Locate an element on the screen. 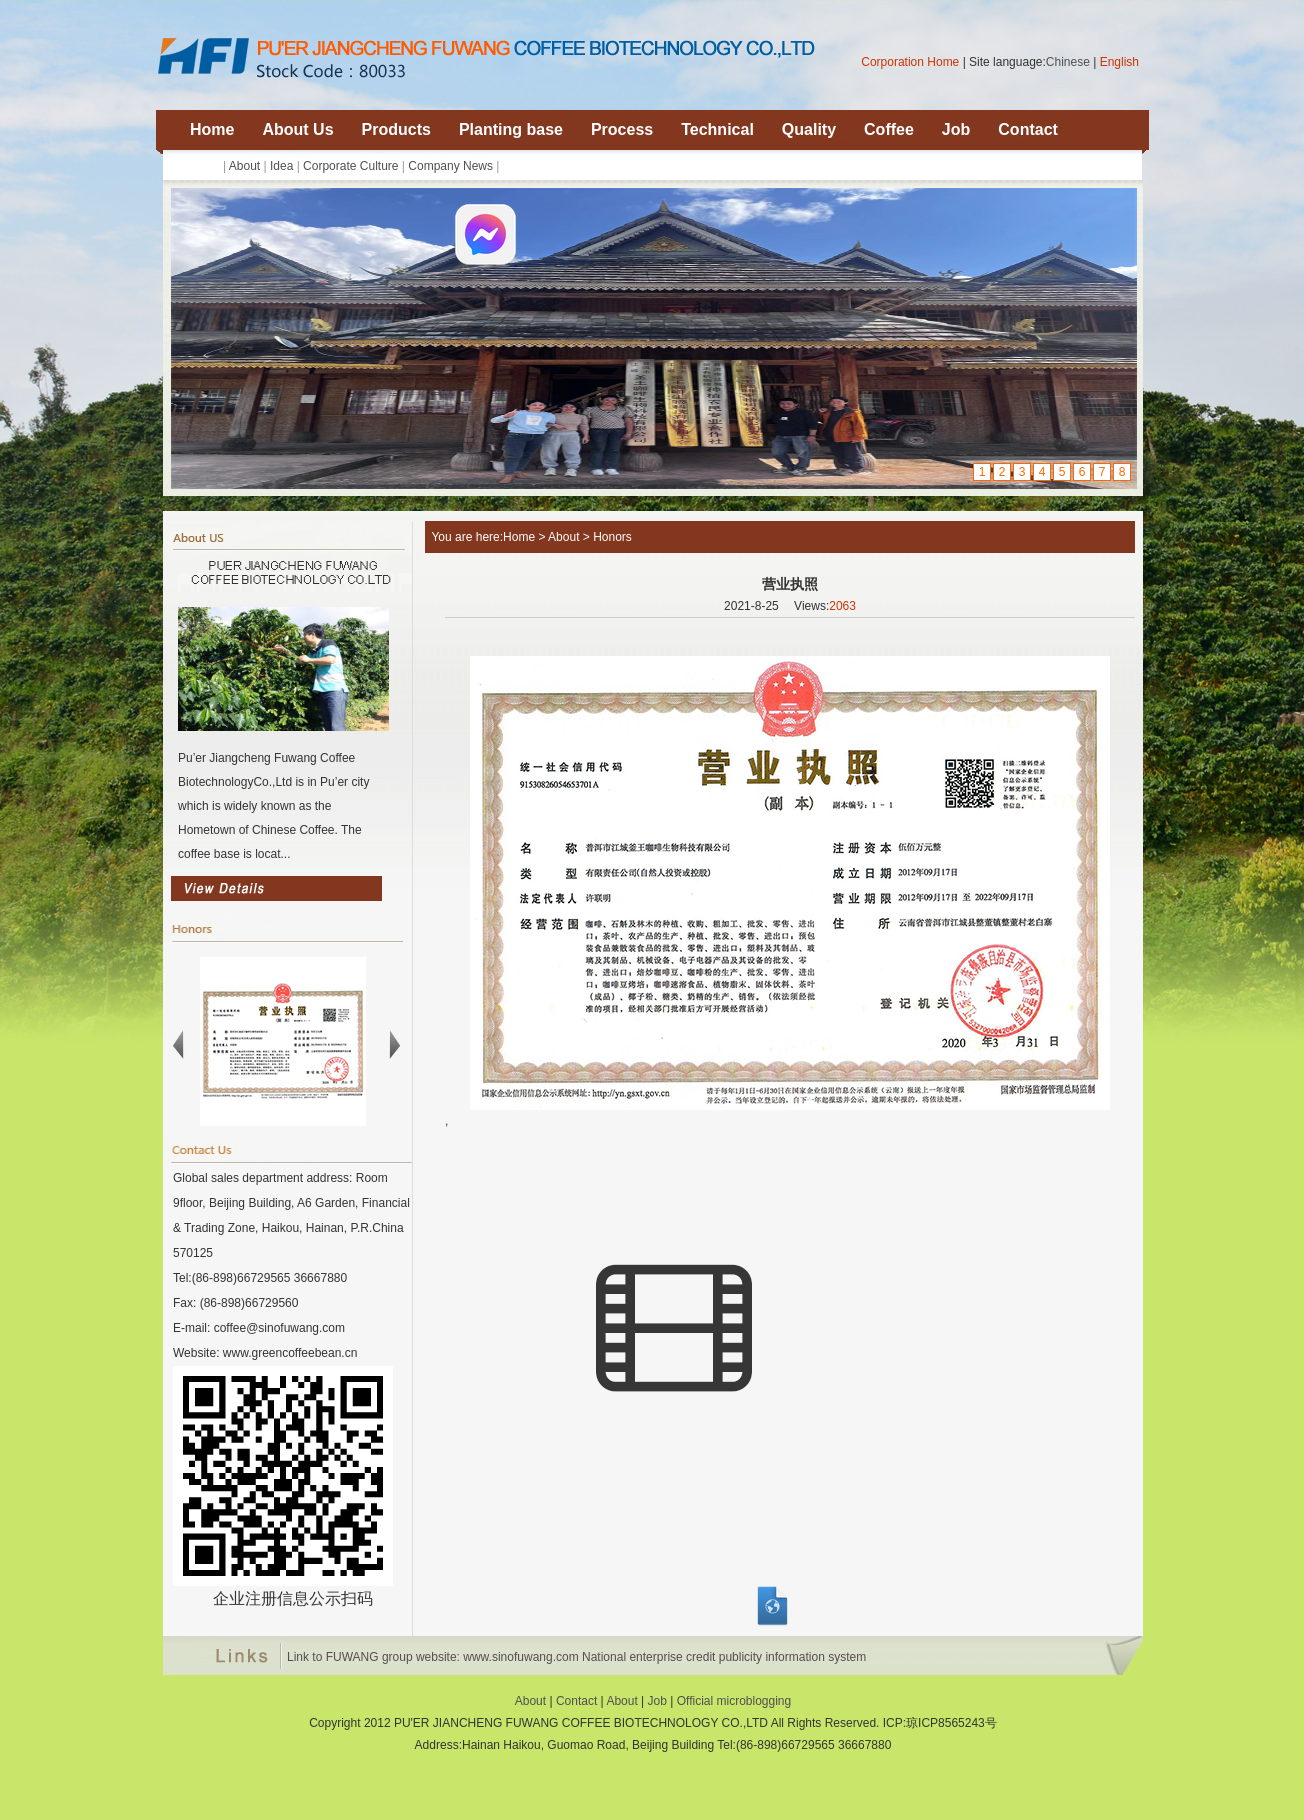 The image size is (1304, 1820). an opendocument web template file is located at coordinates (772, 1606).